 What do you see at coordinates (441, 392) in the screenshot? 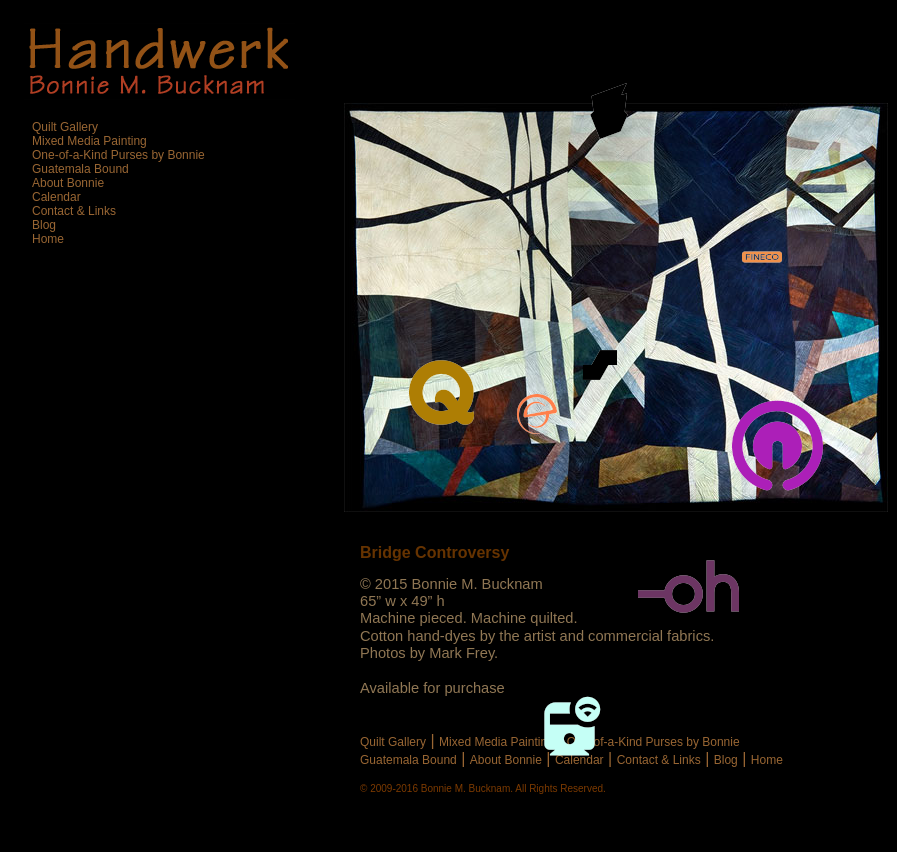
I see `open qase test management platform` at bounding box center [441, 392].